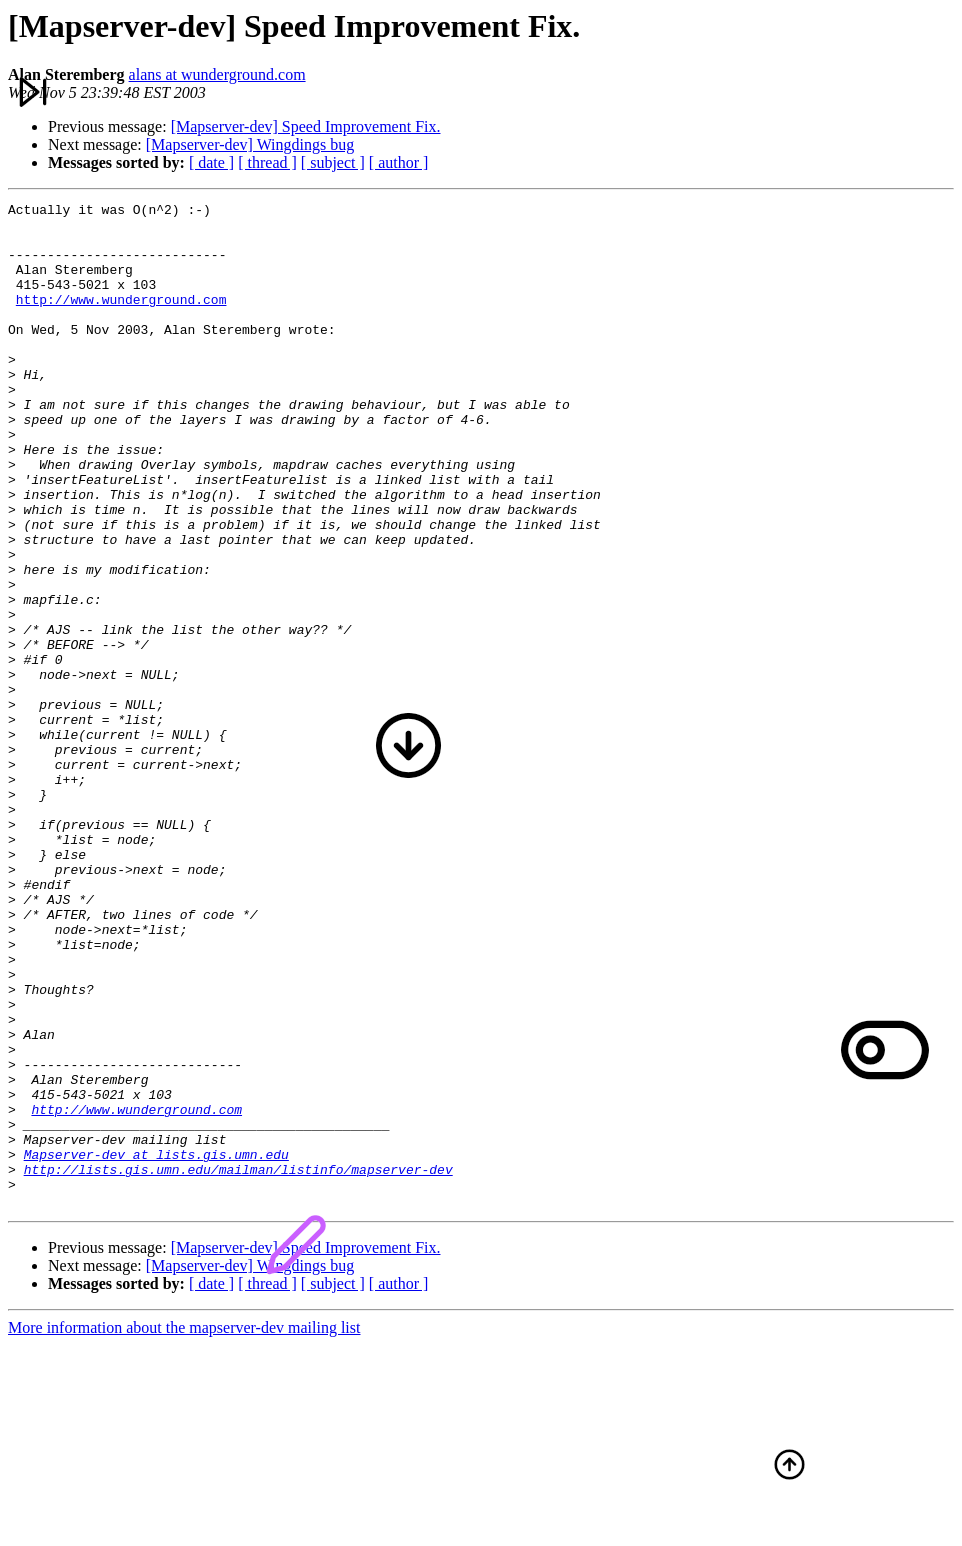 The height and width of the screenshot is (1546, 962). I want to click on toggle switch in off position, so click(885, 1050).